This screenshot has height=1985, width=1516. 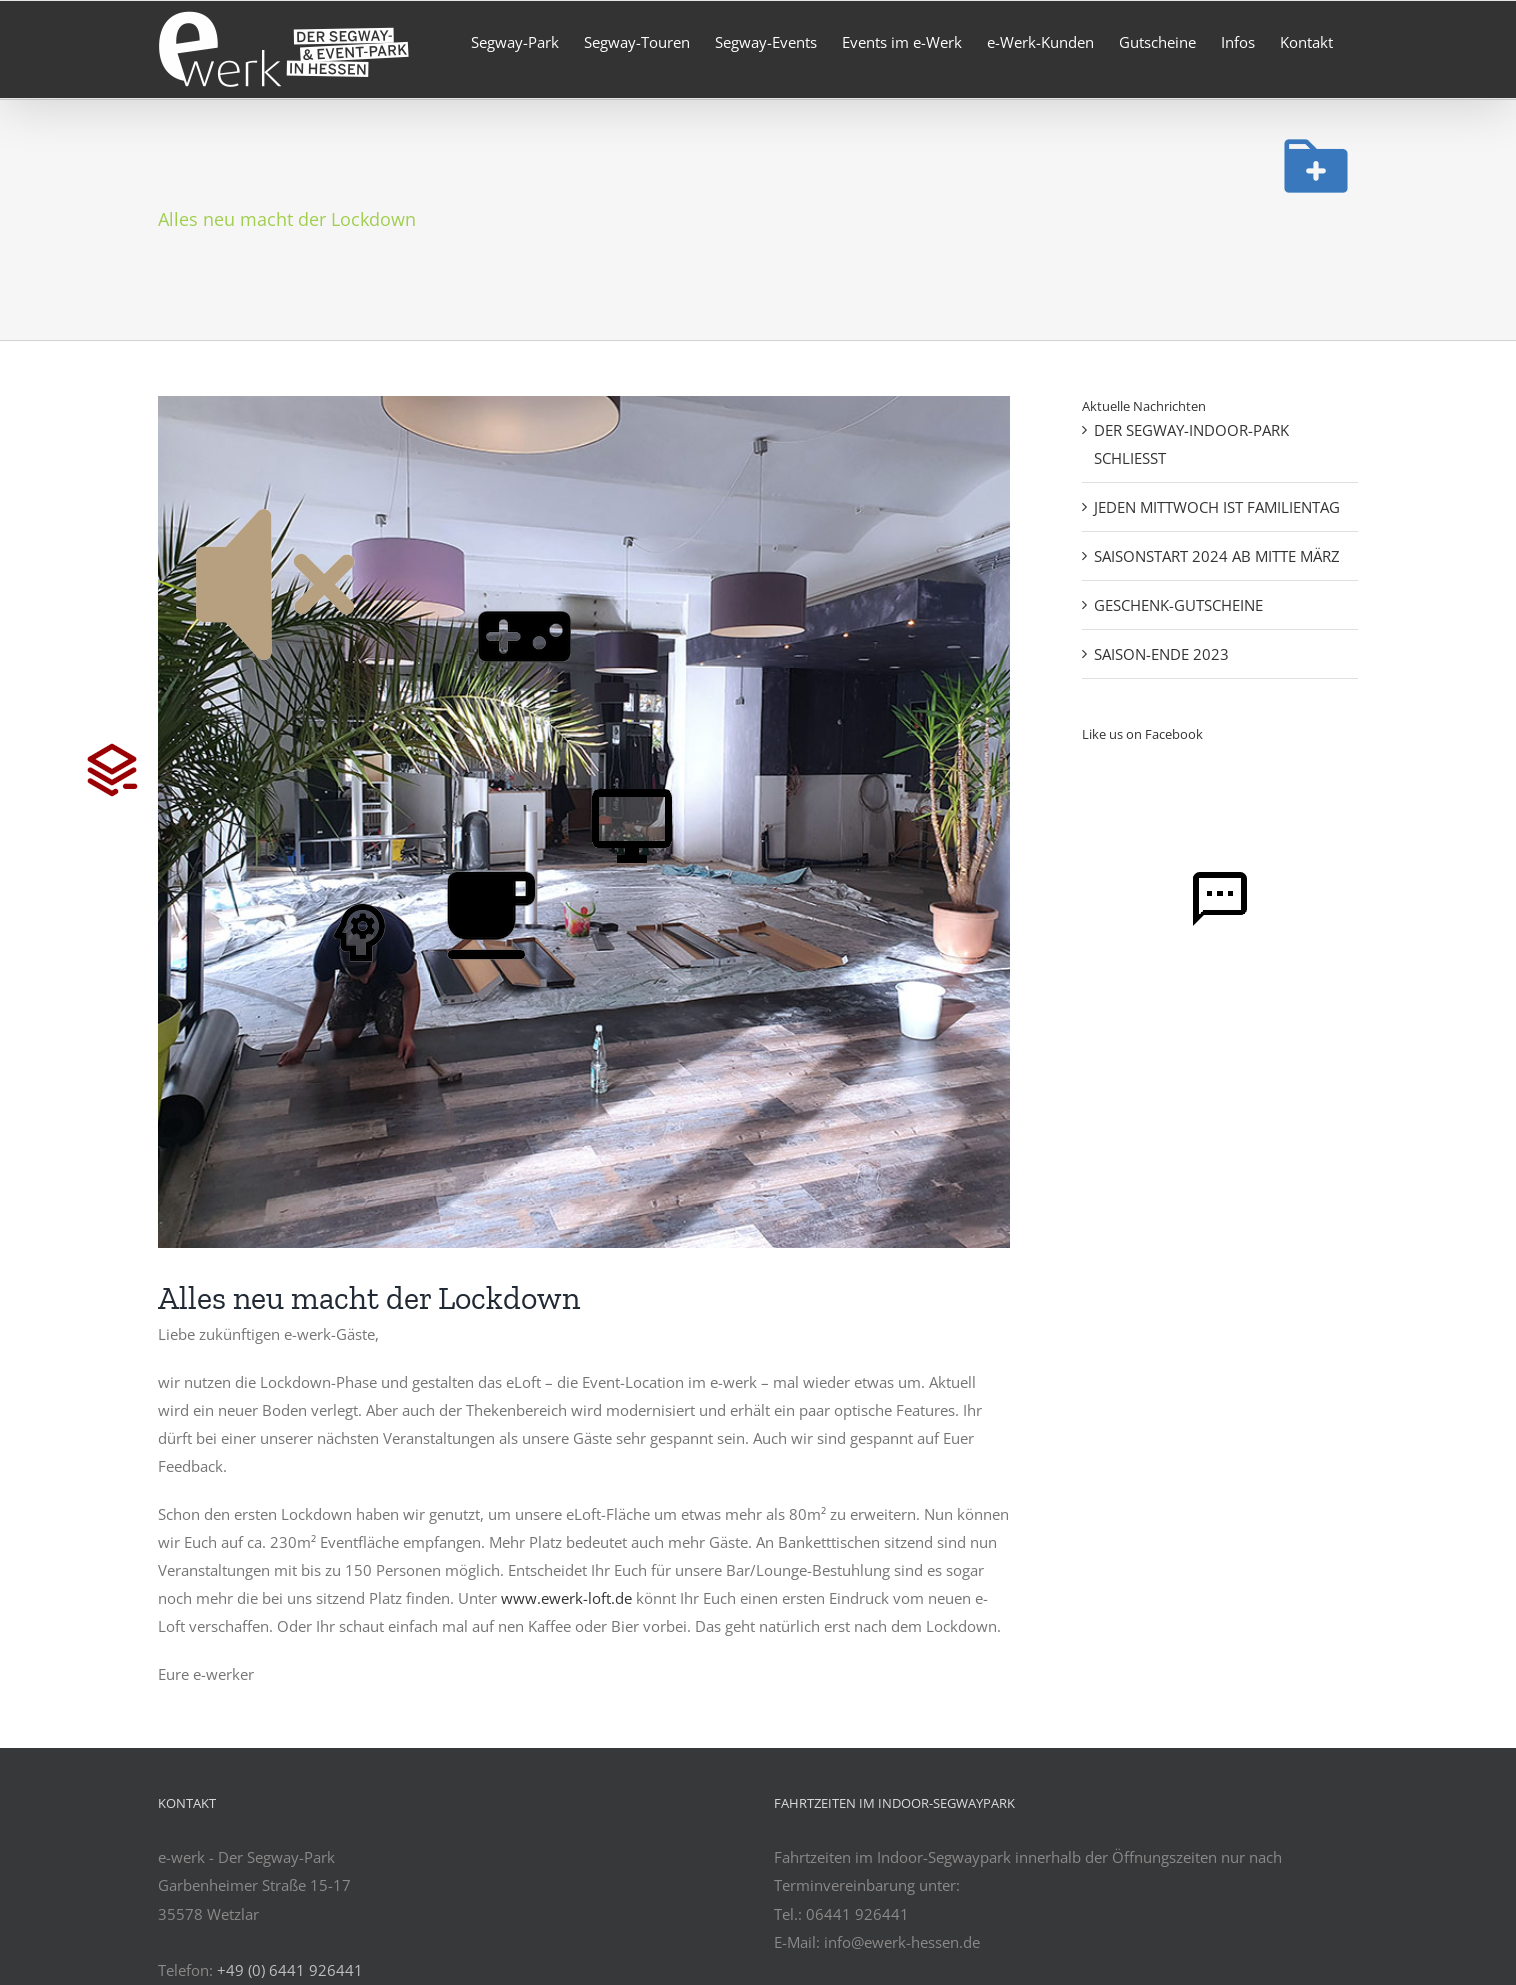 I want to click on switch to desktop view, so click(x=632, y=826).